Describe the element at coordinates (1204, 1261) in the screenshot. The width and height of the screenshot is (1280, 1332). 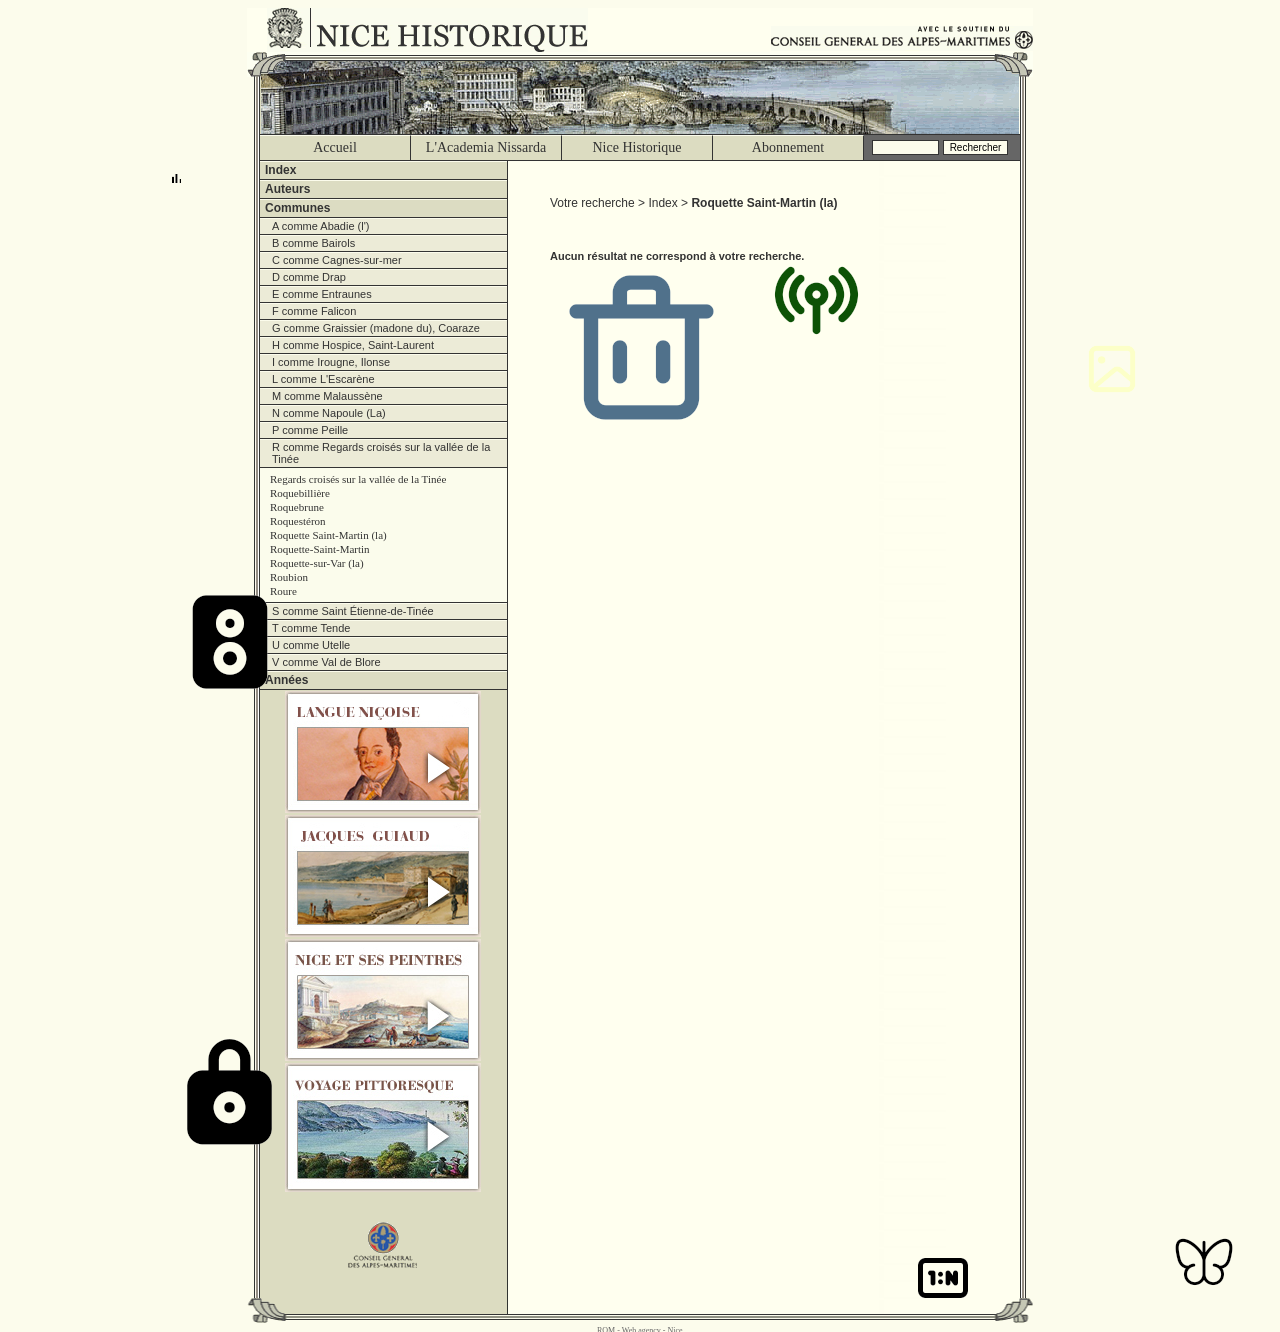
I see `indicates a lightweight or delicate mode` at that location.